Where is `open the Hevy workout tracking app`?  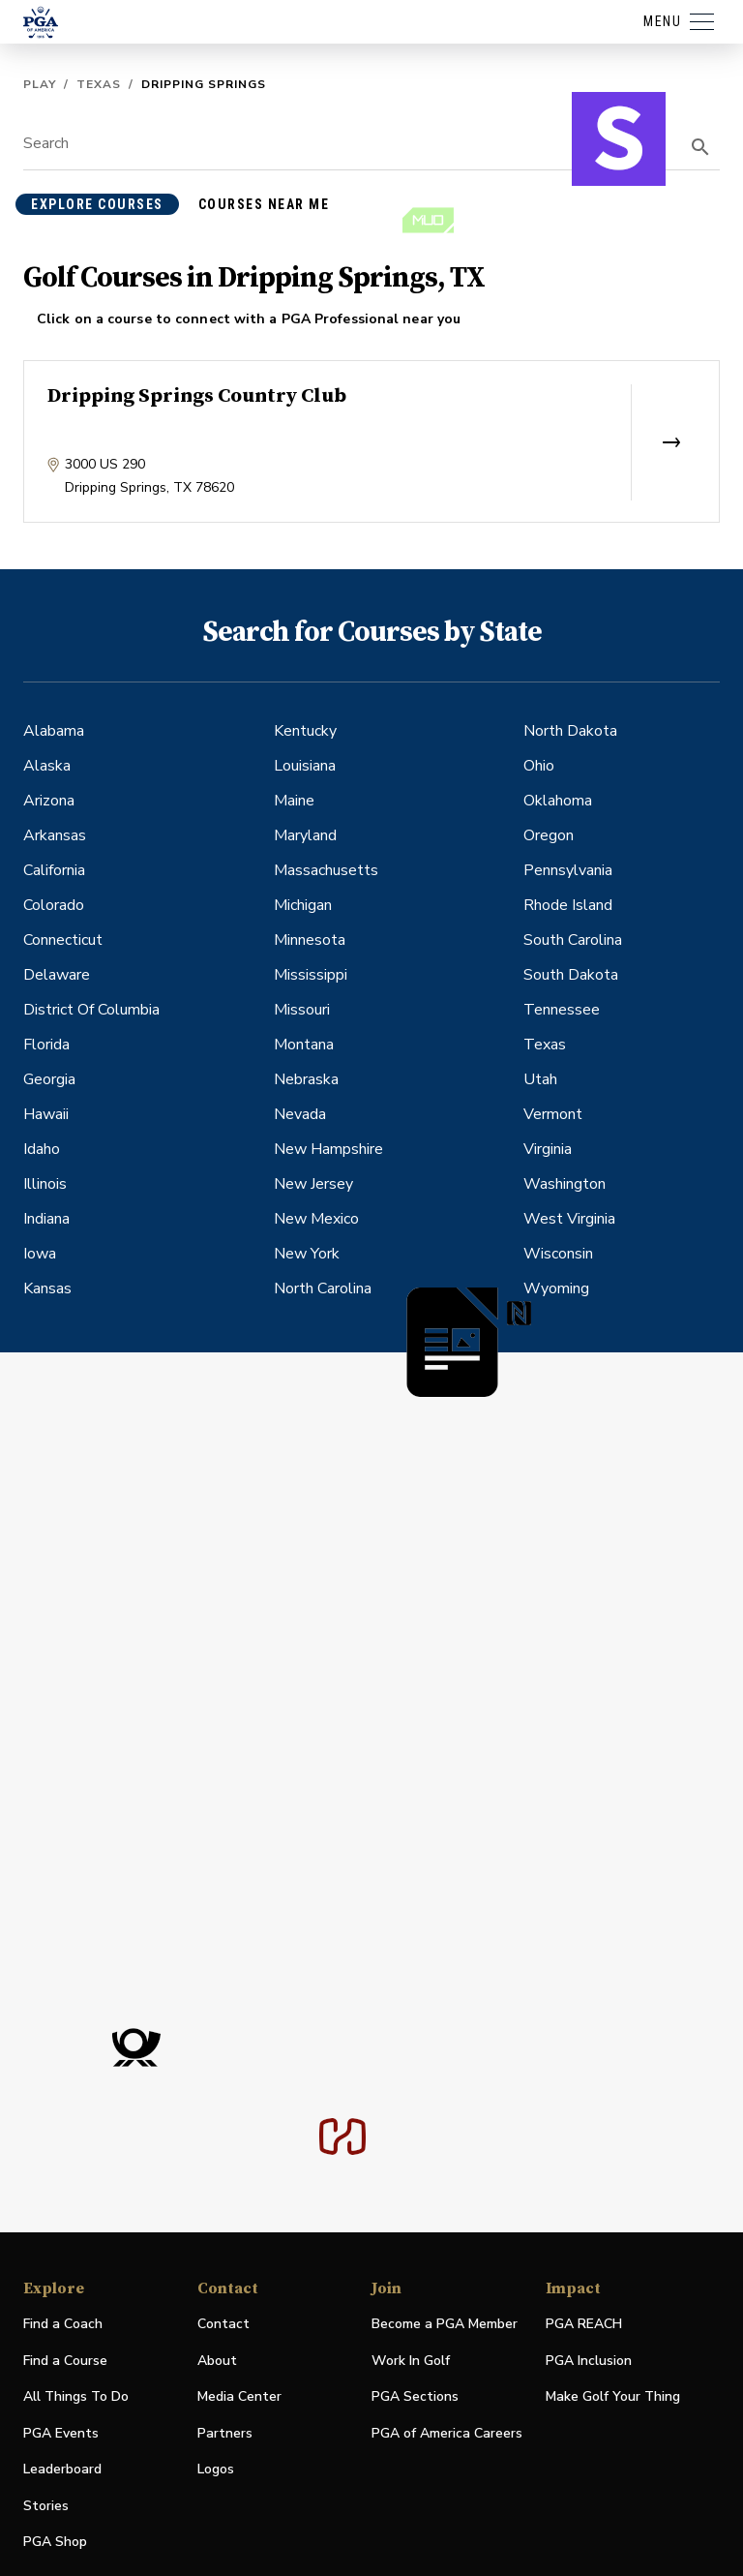 open the Hevy workout tracking app is located at coordinates (342, 2137).